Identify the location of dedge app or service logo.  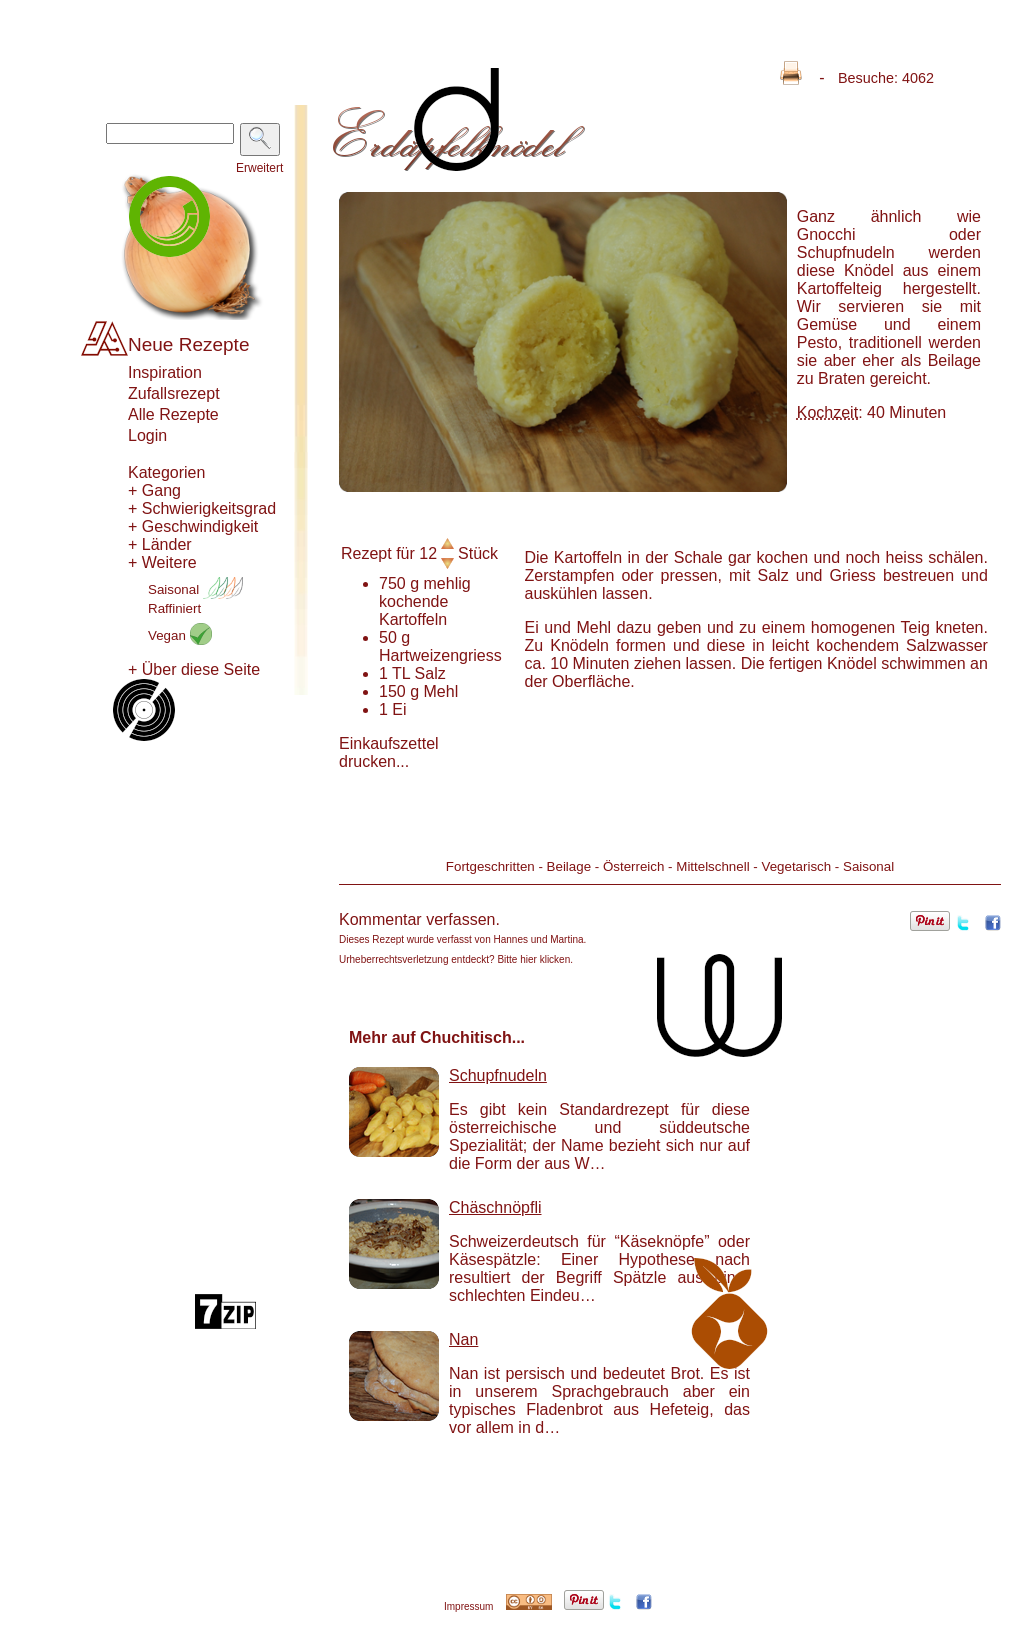
(456, 119).